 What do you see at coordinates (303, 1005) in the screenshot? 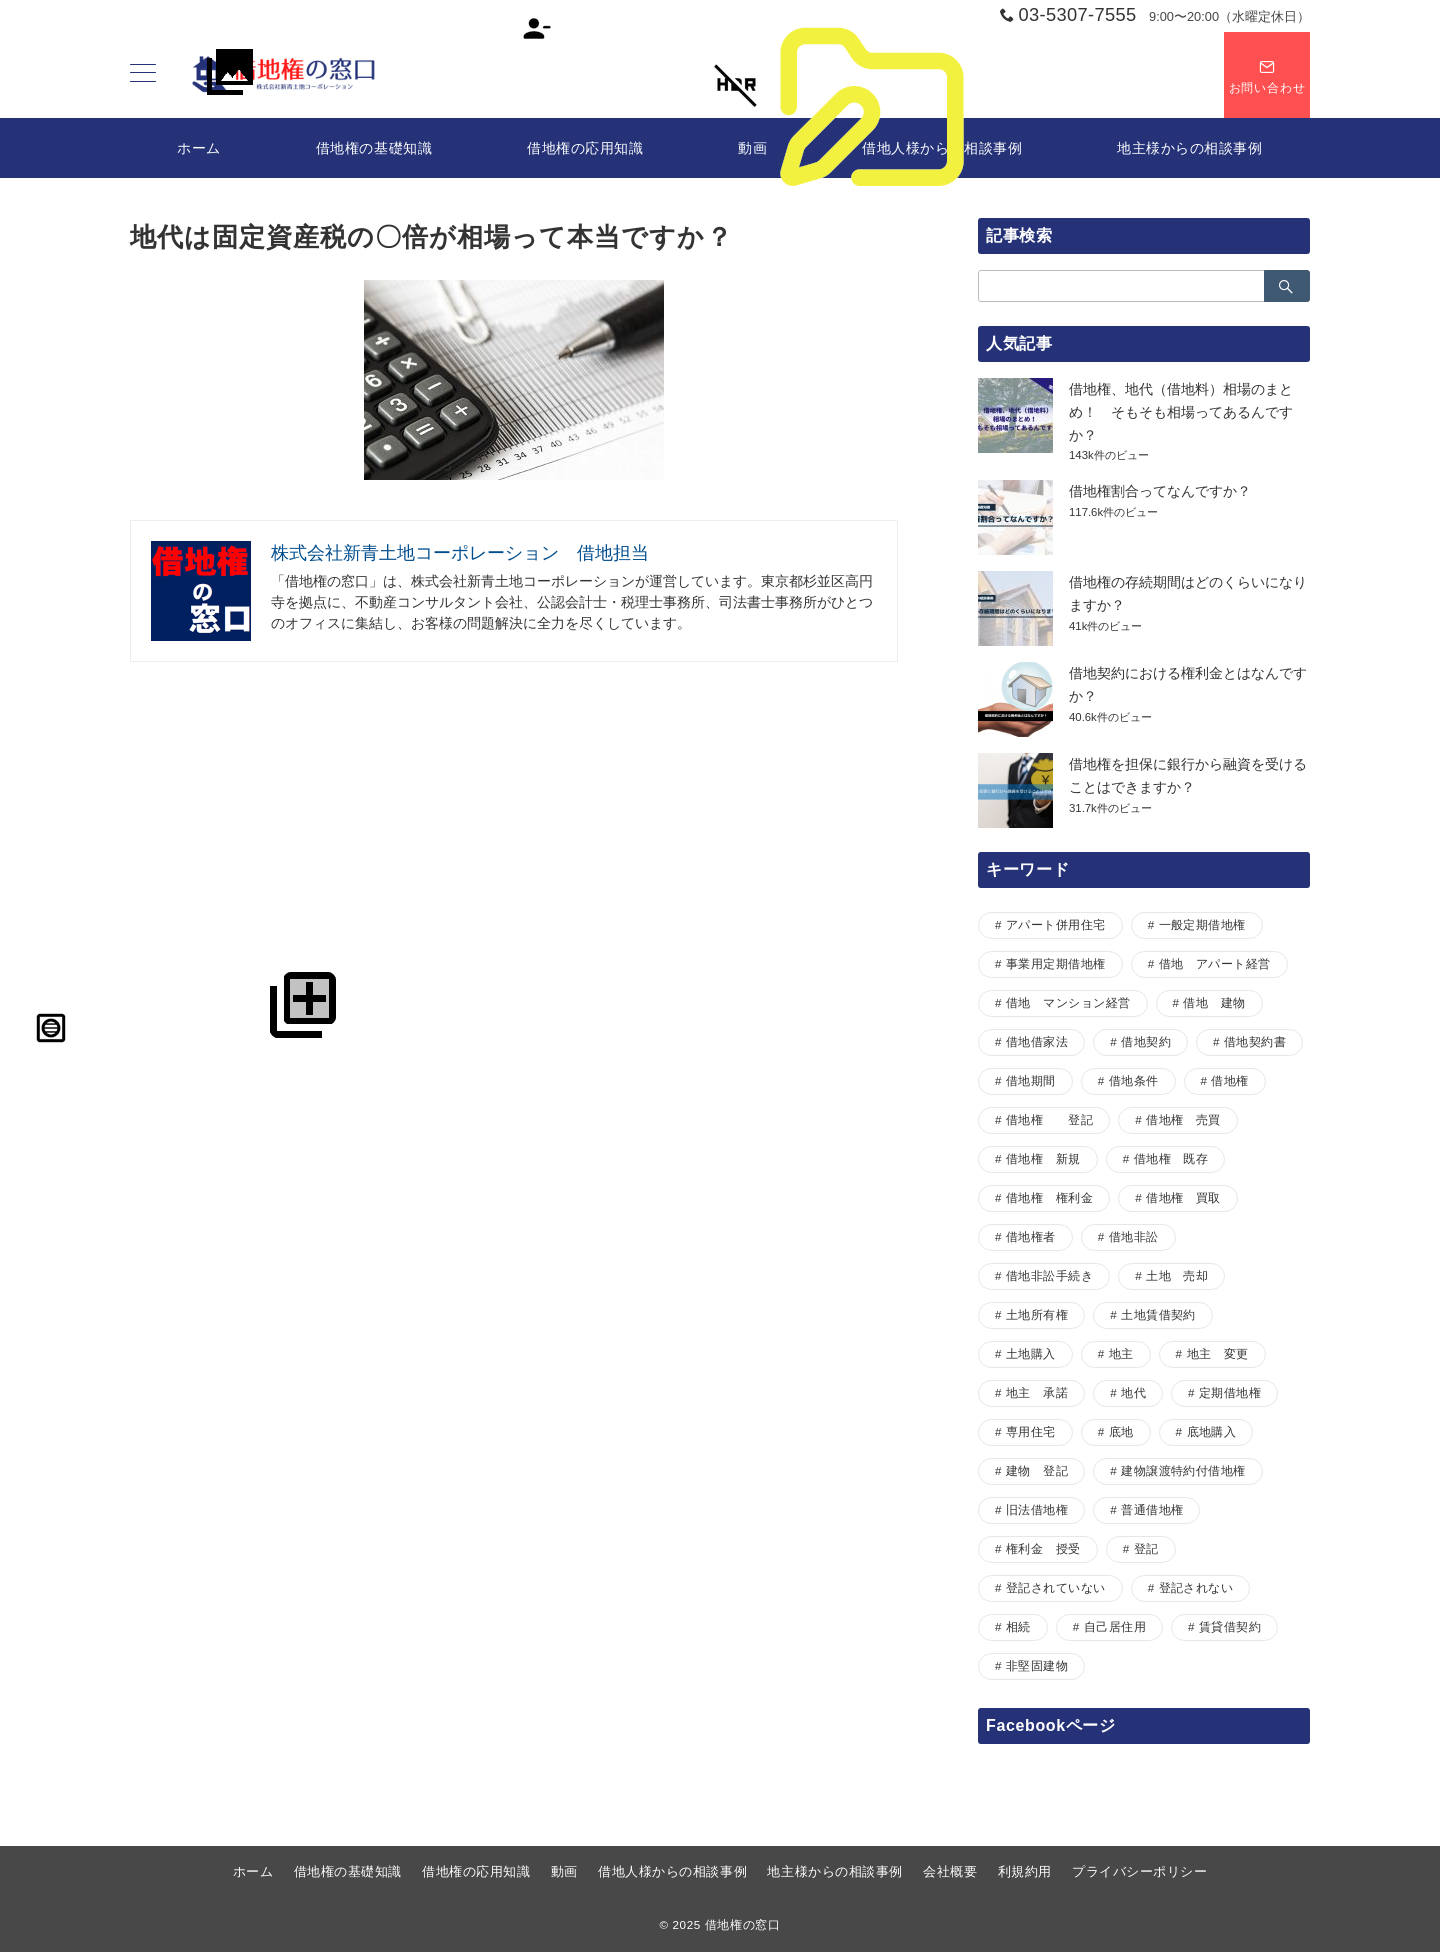
I see `add a new photo to your collection` at bounding box center [303, 1005].